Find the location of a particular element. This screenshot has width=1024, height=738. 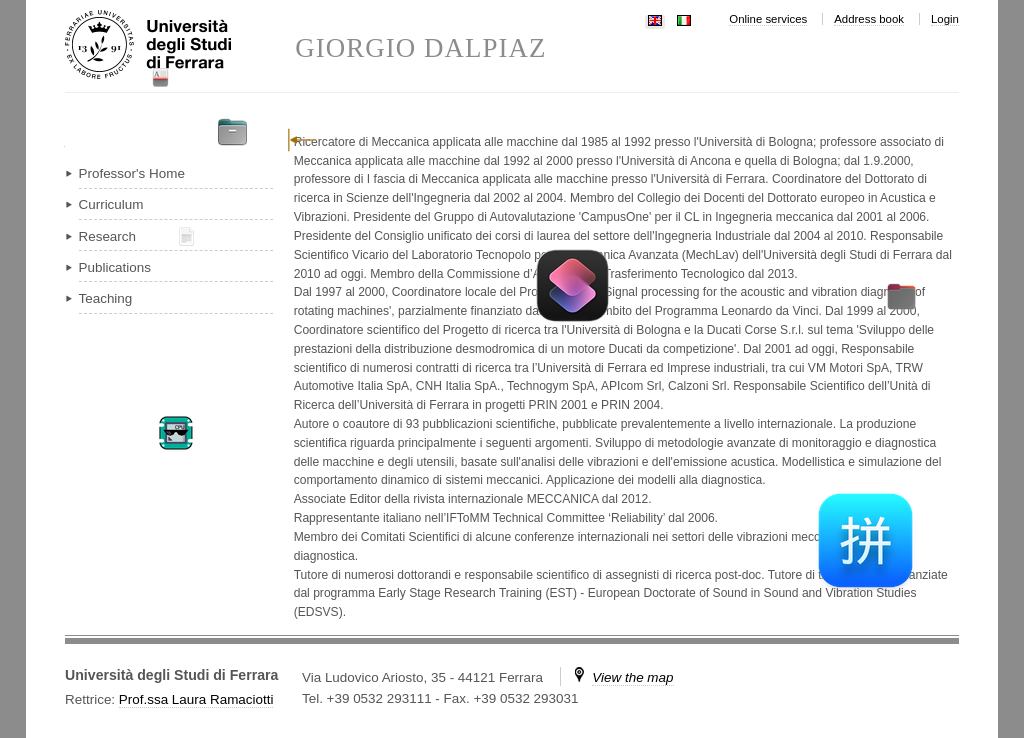

open a text file is located at coordinates (186, 236).